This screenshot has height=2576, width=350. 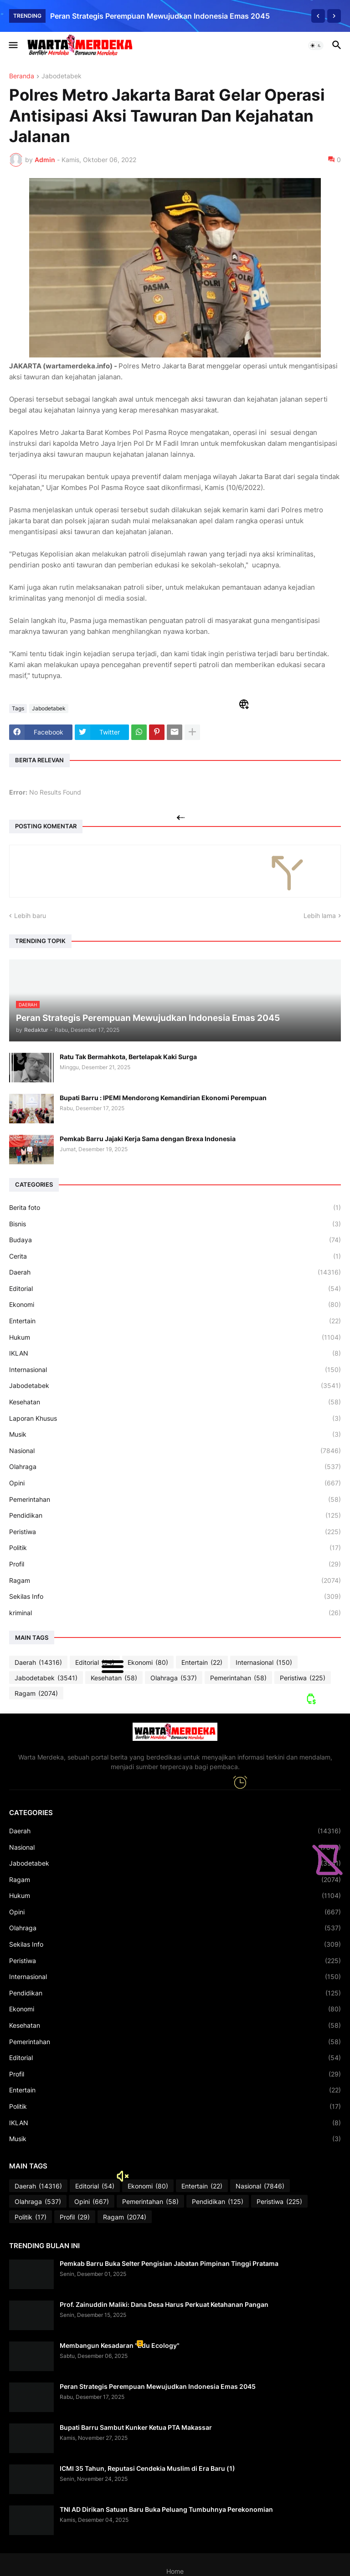 What do you see at coordinates (113, 1667) in the screenshot?
I see `open navigation menu` at bounding box center [113, 1667].